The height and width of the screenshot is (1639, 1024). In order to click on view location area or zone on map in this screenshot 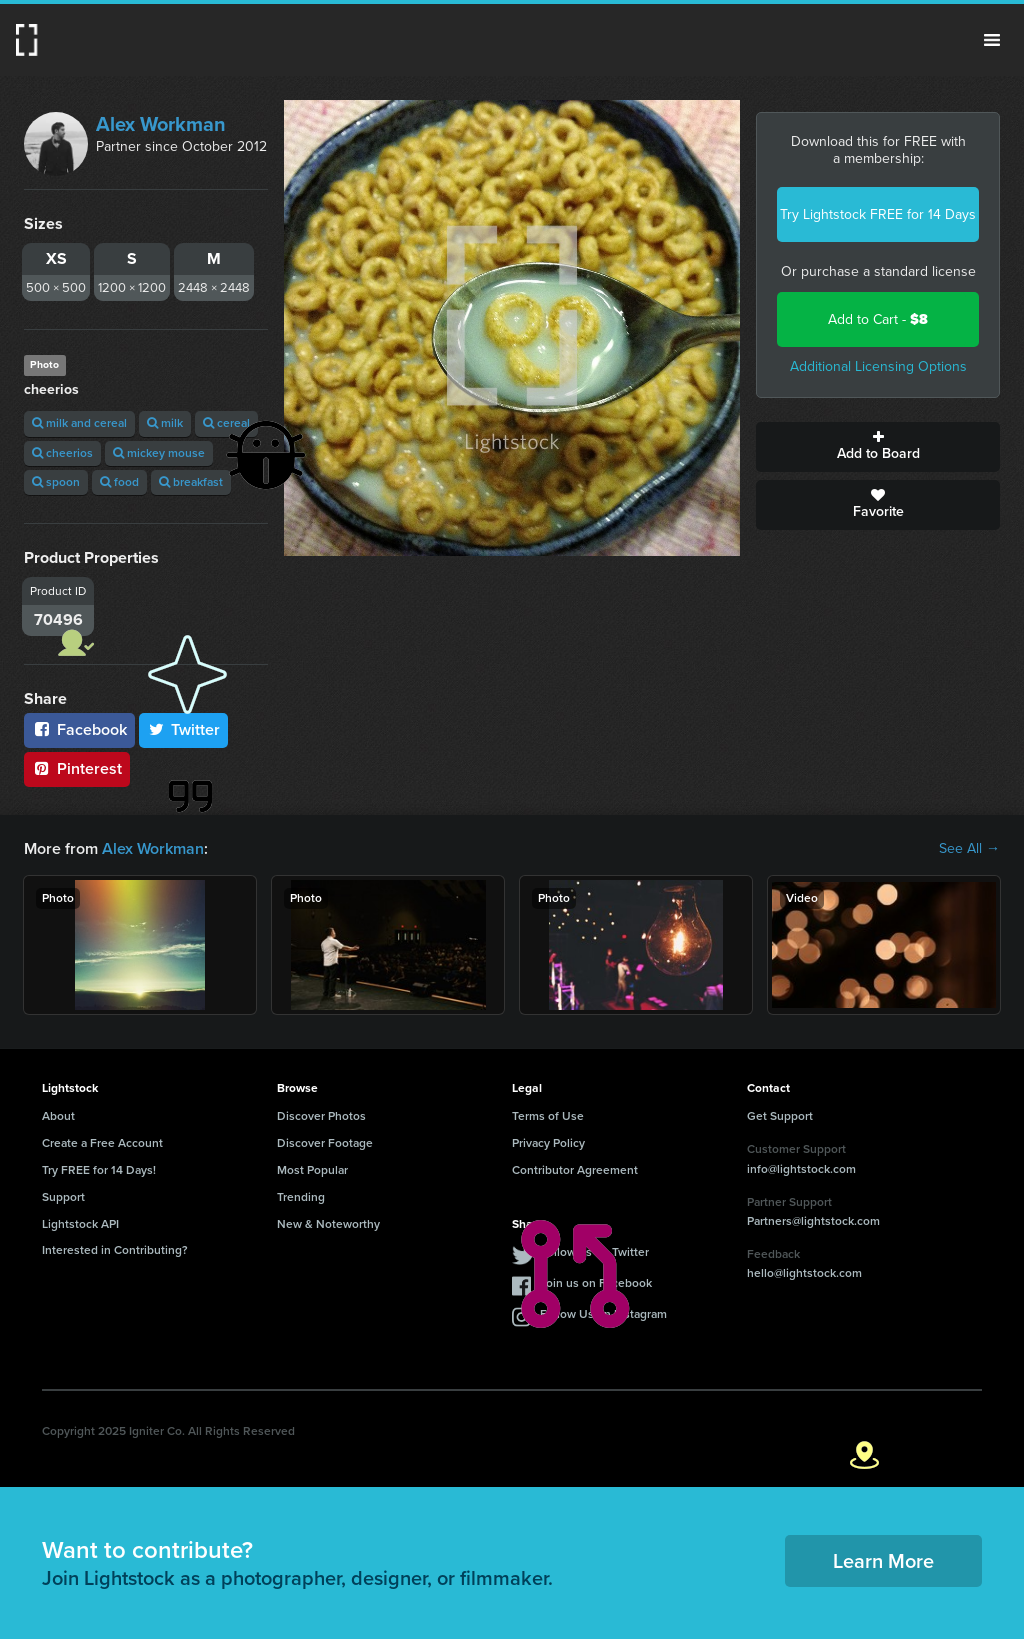, I will do `click(864, 1455)`.